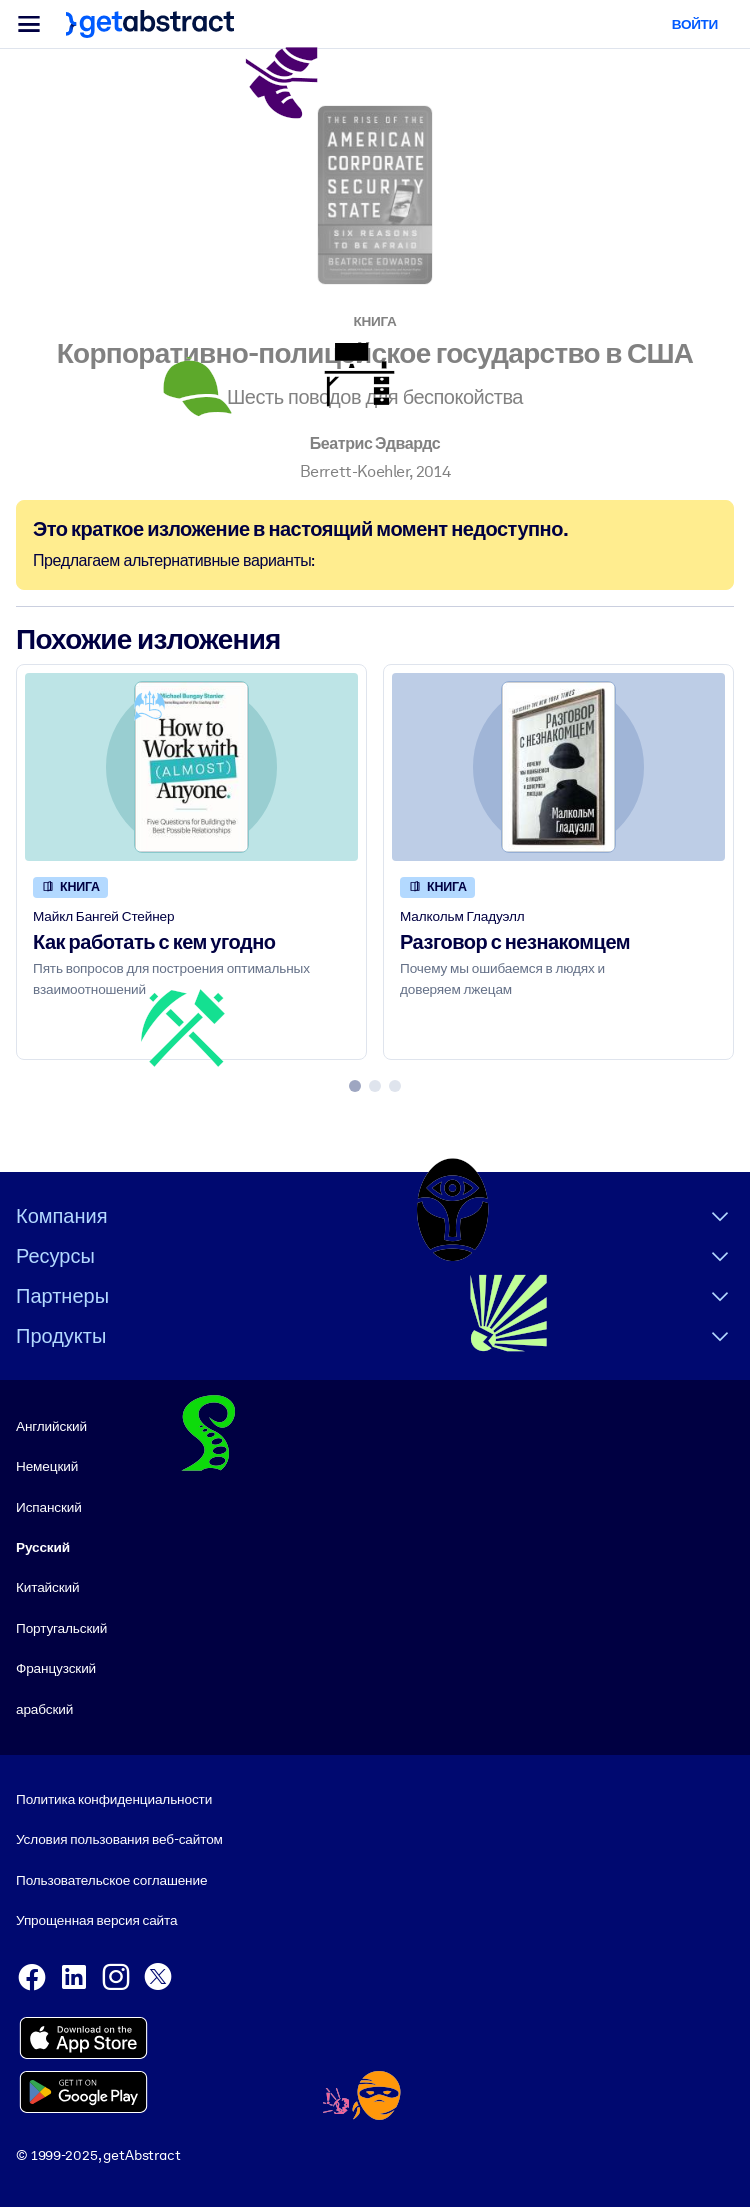  What do you see at coordinates (197, 386) in the screenshot?
I see `access player profile or avatar customization` at bounding box center [197, 386].